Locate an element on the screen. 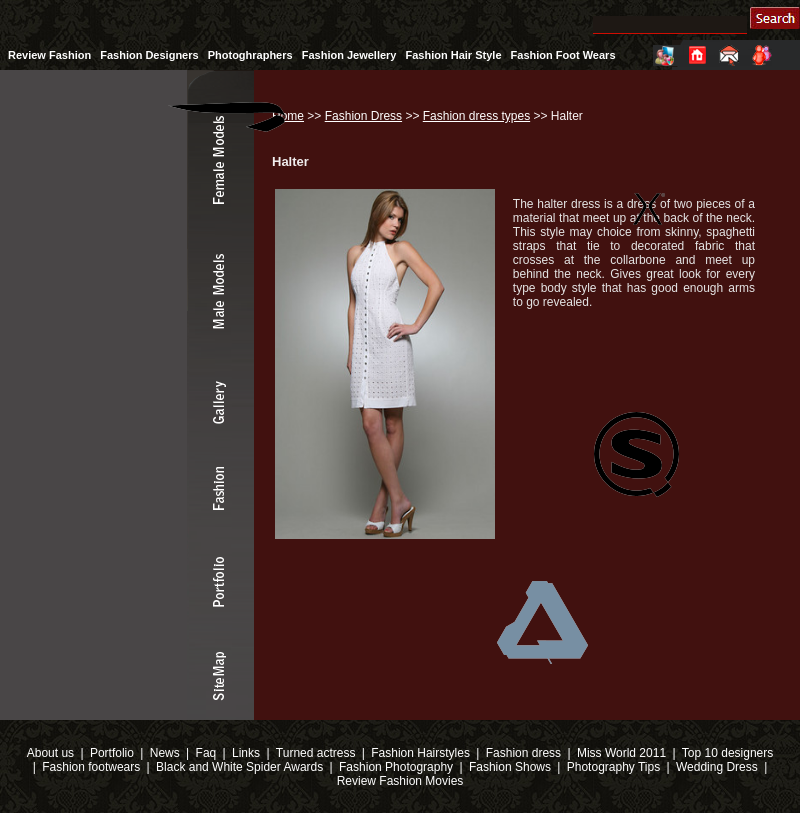 The width and height of the screenshot is (800, 813). chemex brand logo is located at coordinates (649, 209).